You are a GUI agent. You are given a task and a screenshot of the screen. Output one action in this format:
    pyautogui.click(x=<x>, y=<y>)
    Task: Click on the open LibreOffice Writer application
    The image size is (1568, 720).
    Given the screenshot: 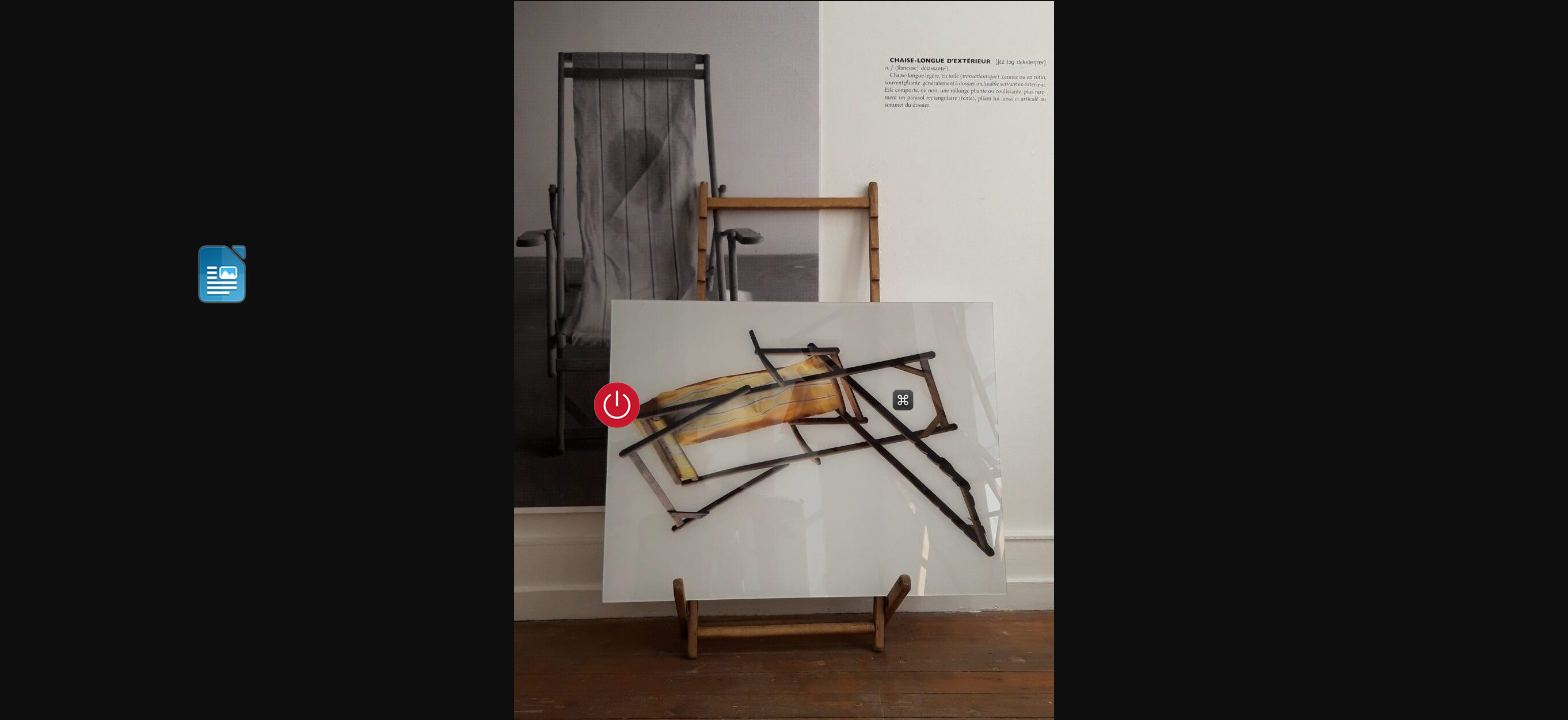 What is the action you would take?
    pyautogui.click(x=222, y=274)
    